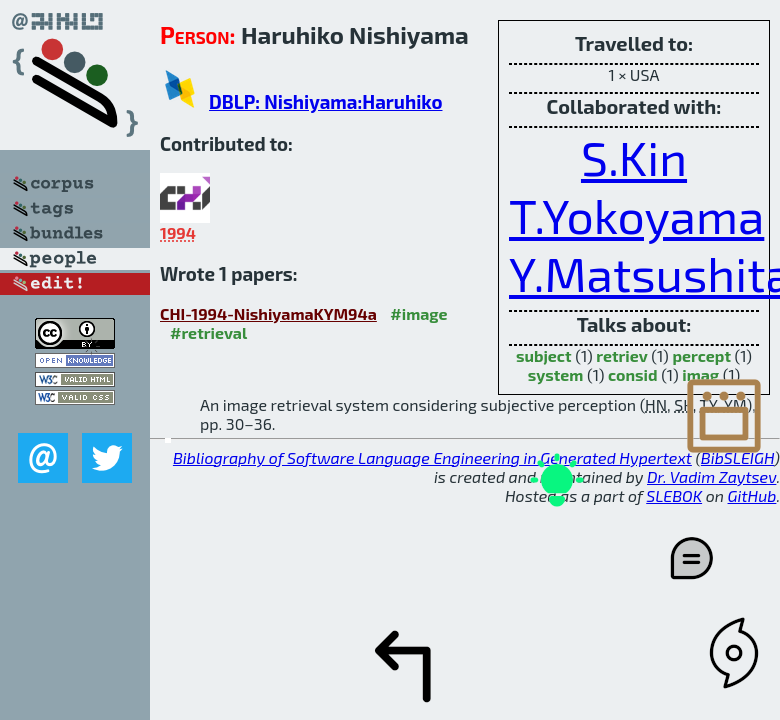 This screenshot has width=780, height=720. What do you see at coordinates (557, 480) in the screenshot?
I see `view tips or helpful suggestions` at bounding box center [557, 480].